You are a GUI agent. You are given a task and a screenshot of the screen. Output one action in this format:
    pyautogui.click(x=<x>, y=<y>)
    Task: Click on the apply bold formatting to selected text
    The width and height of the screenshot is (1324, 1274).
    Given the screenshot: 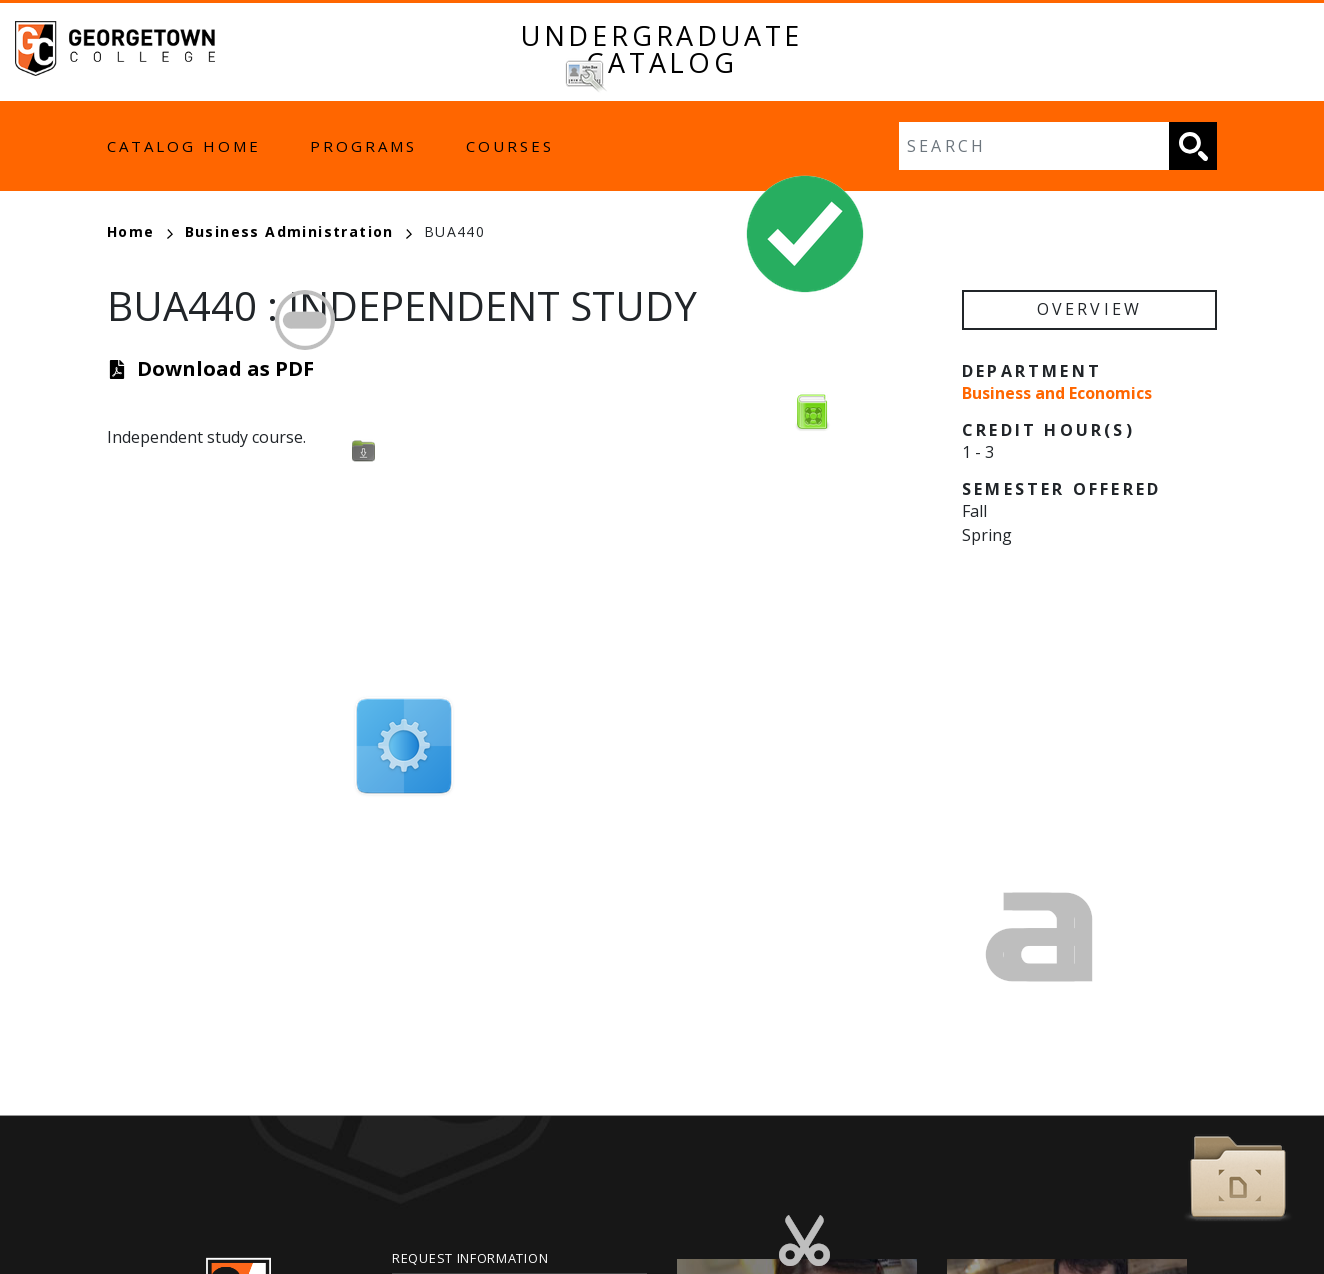 What is the action you would take?
    pyautogui.click(x=1039, y=937)
    